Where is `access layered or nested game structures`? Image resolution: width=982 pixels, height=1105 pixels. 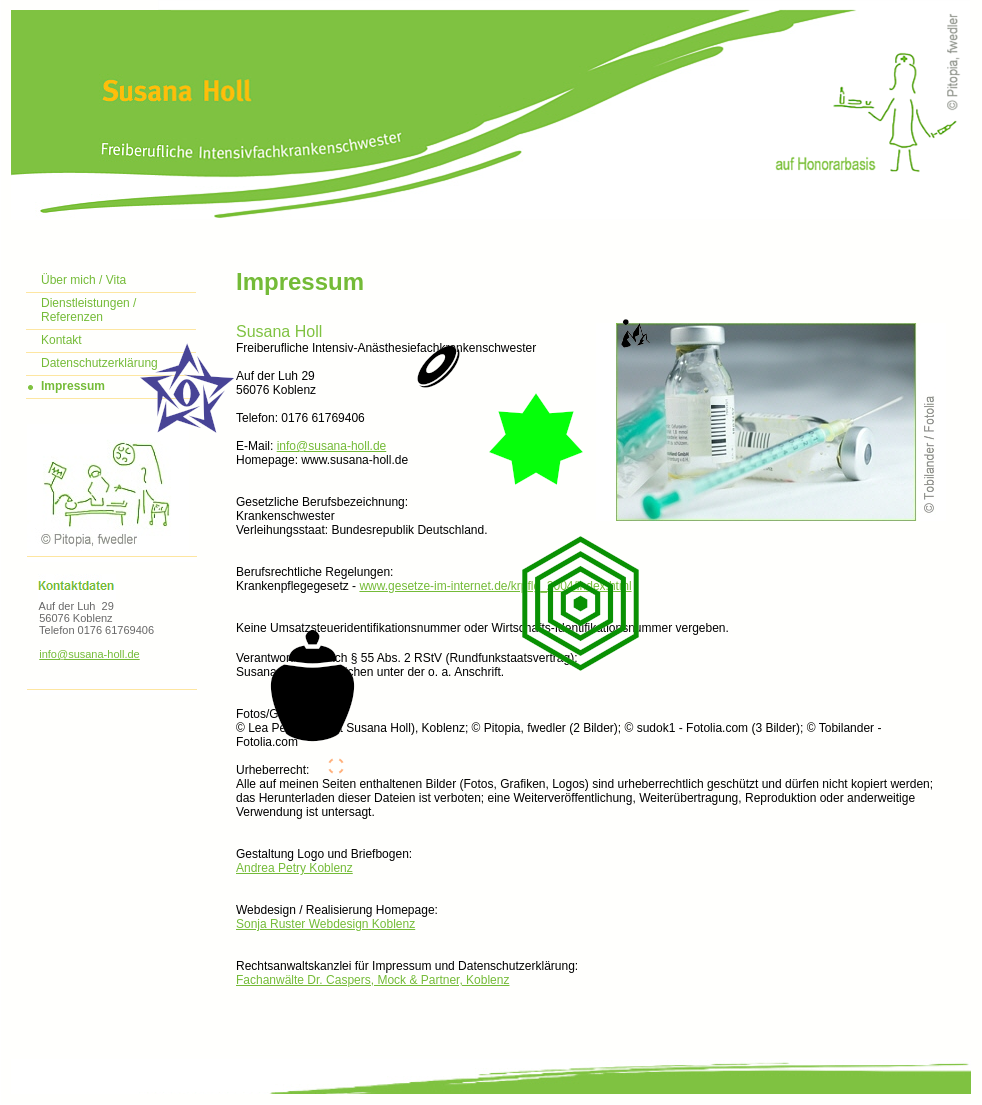
access layered or nested game structures is located at coordinates (580, 603).